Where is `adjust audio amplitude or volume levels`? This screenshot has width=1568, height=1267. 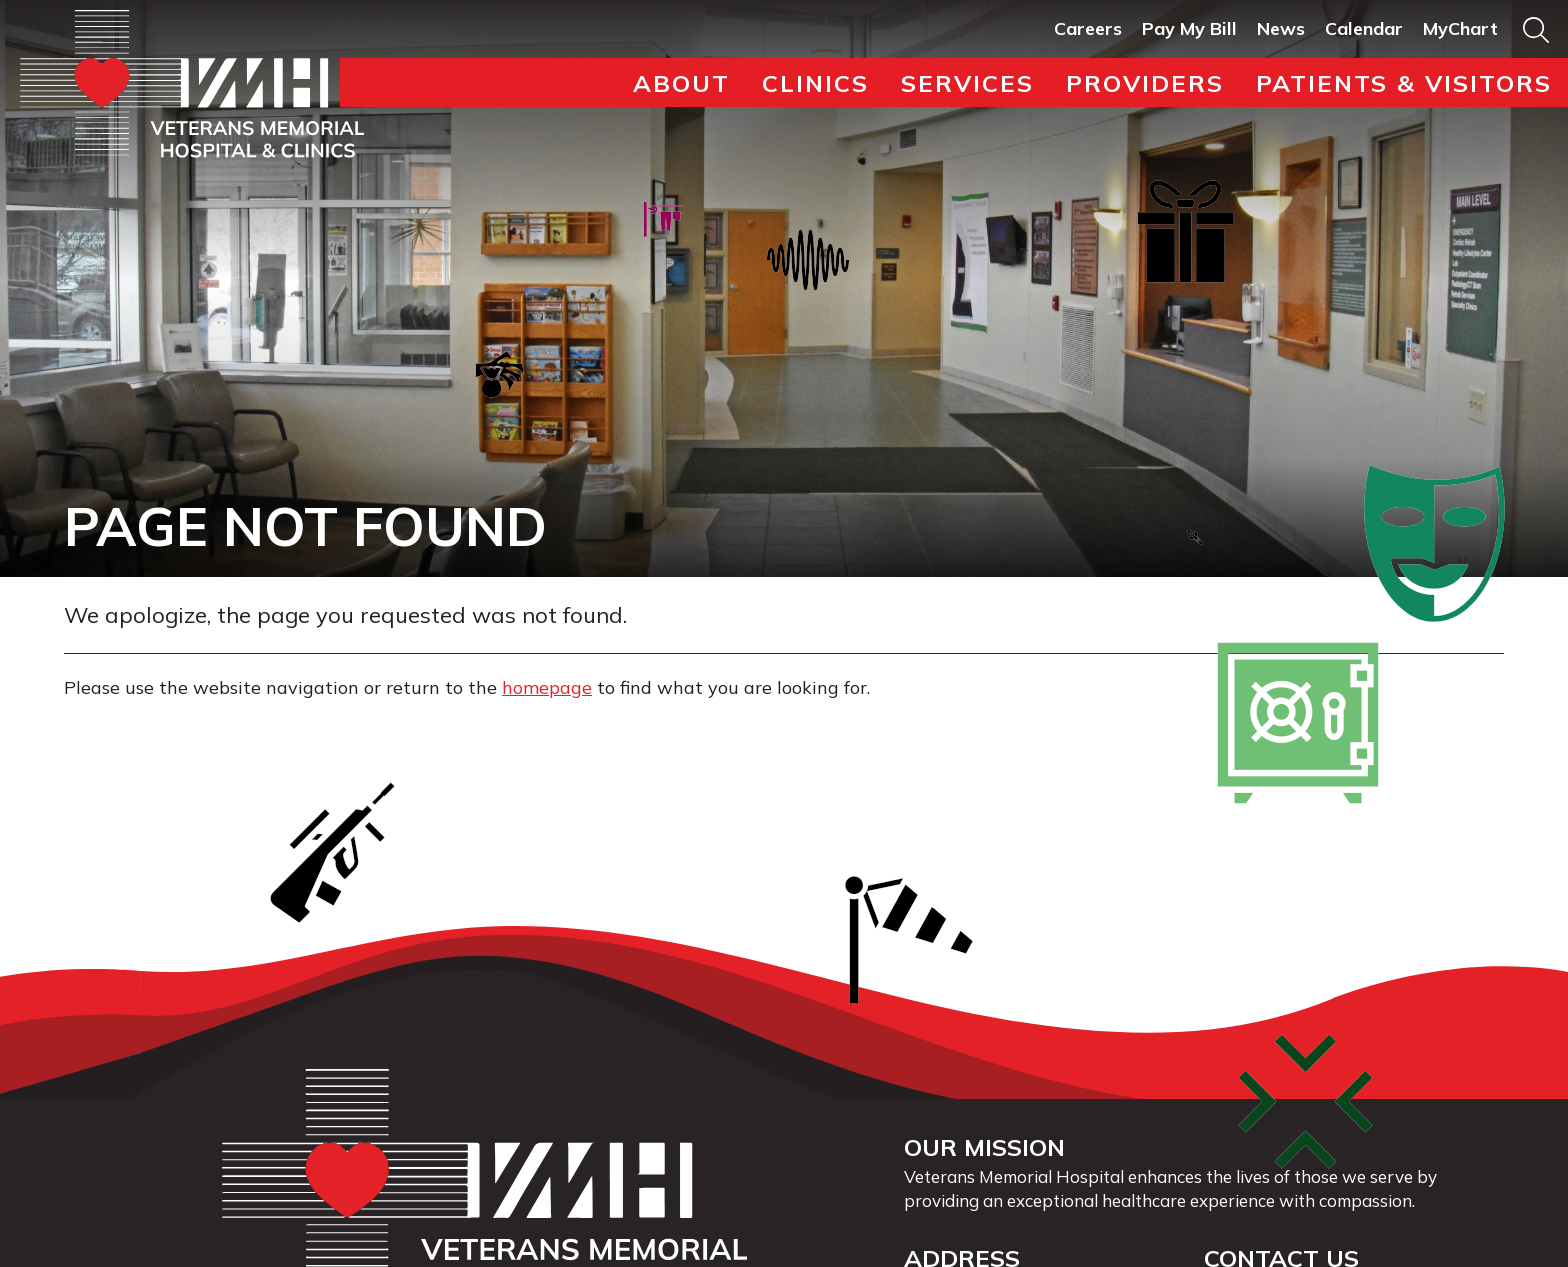
adjust audio amplitude or volume levels is located at coordinates (808, 260).